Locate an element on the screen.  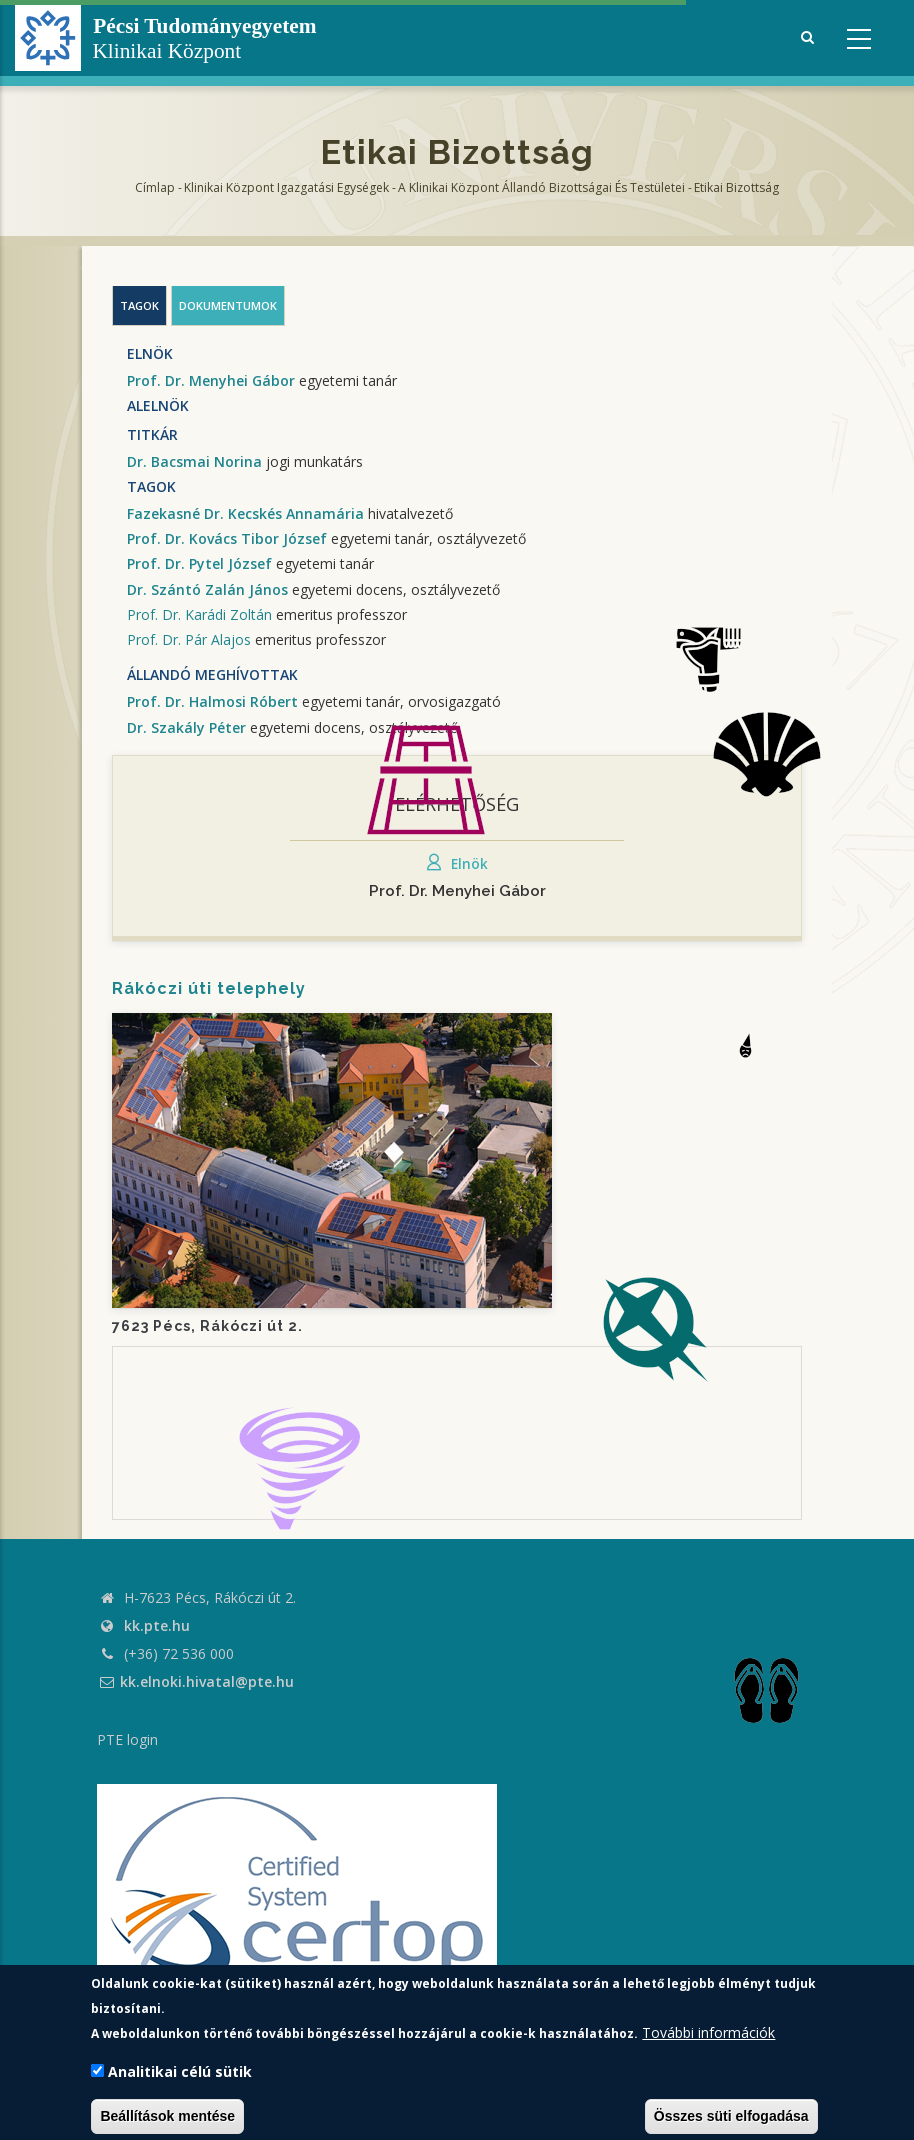
equip or access holster item in game inventory is located at coordinates (709, 660).